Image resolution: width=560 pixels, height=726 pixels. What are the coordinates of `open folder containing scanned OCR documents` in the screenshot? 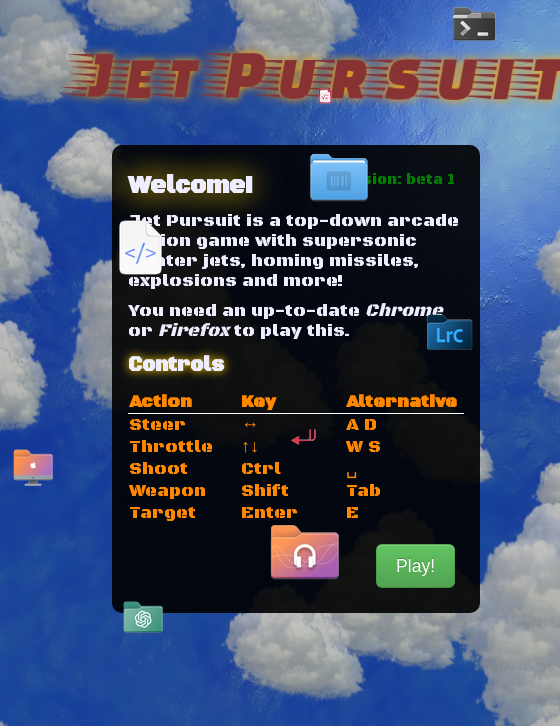 It's located at (339, 177).